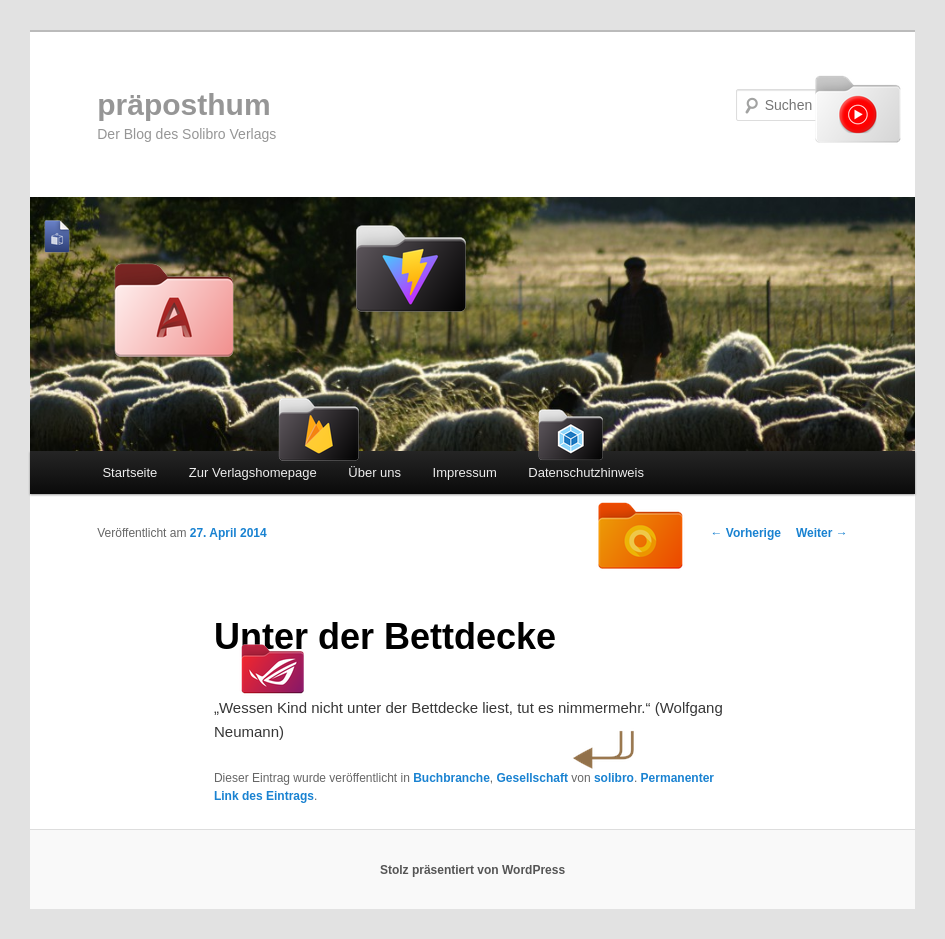 Image resolution: width=945 pixels, height=939 pixels. I want to click on folder containing AutoCAD project files, so click(173, 313).